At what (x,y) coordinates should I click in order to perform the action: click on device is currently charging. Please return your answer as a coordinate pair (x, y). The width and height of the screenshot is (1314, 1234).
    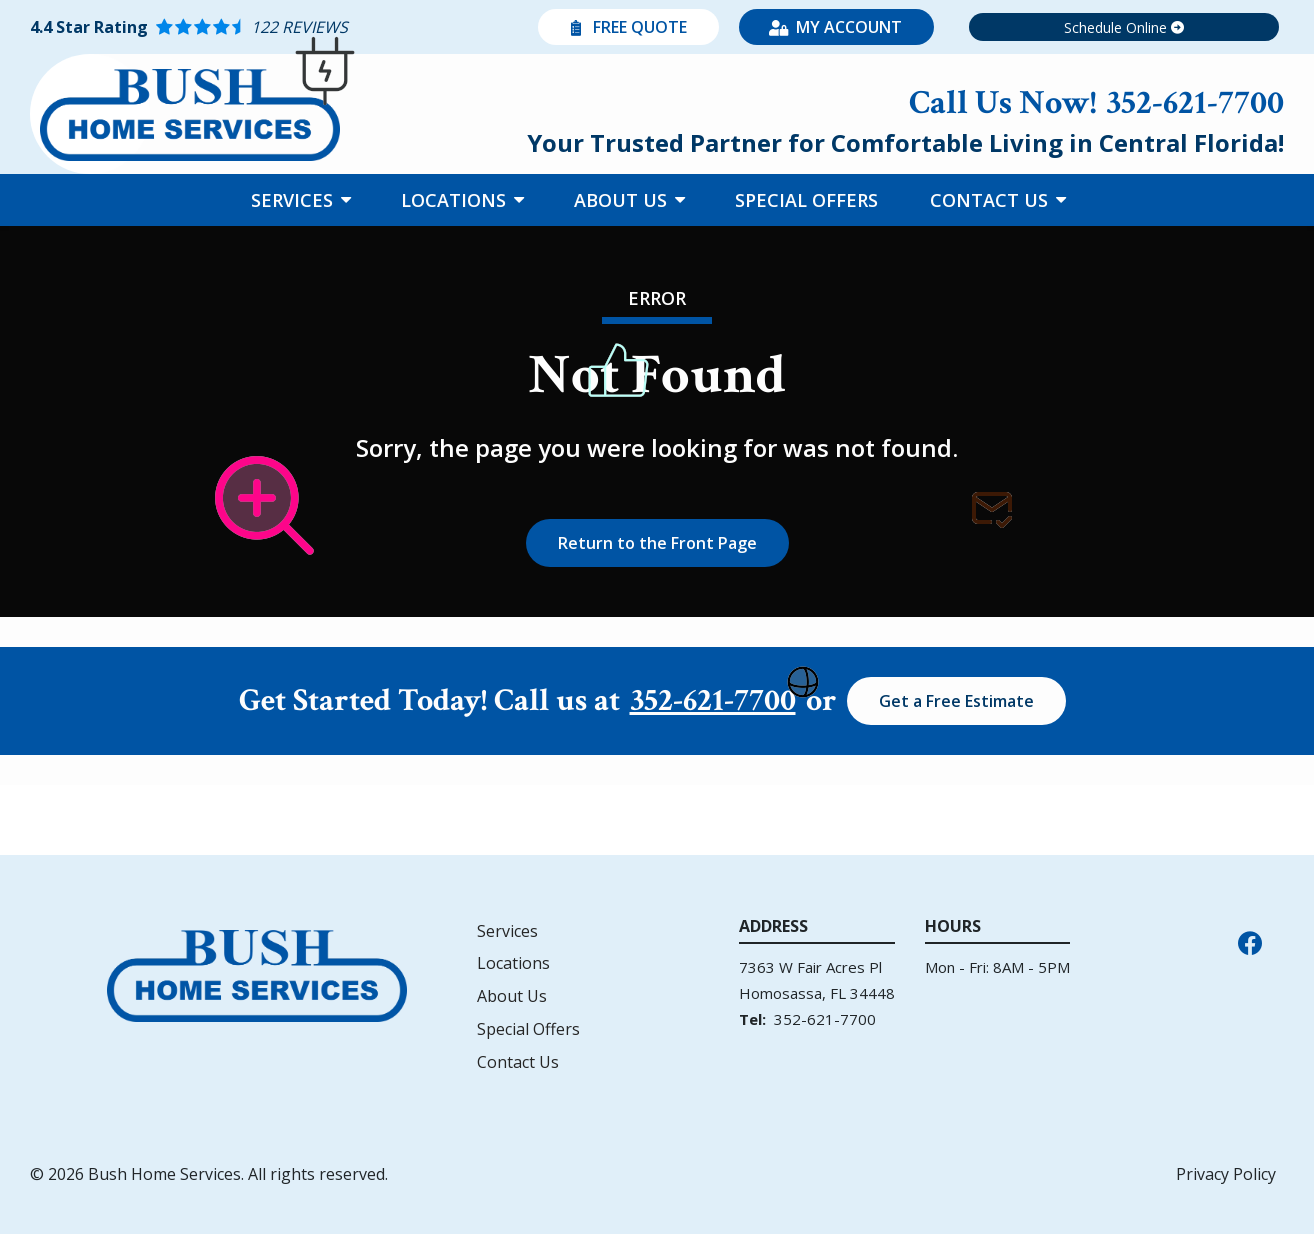
    Looking at the image, I should click on (325, 71).